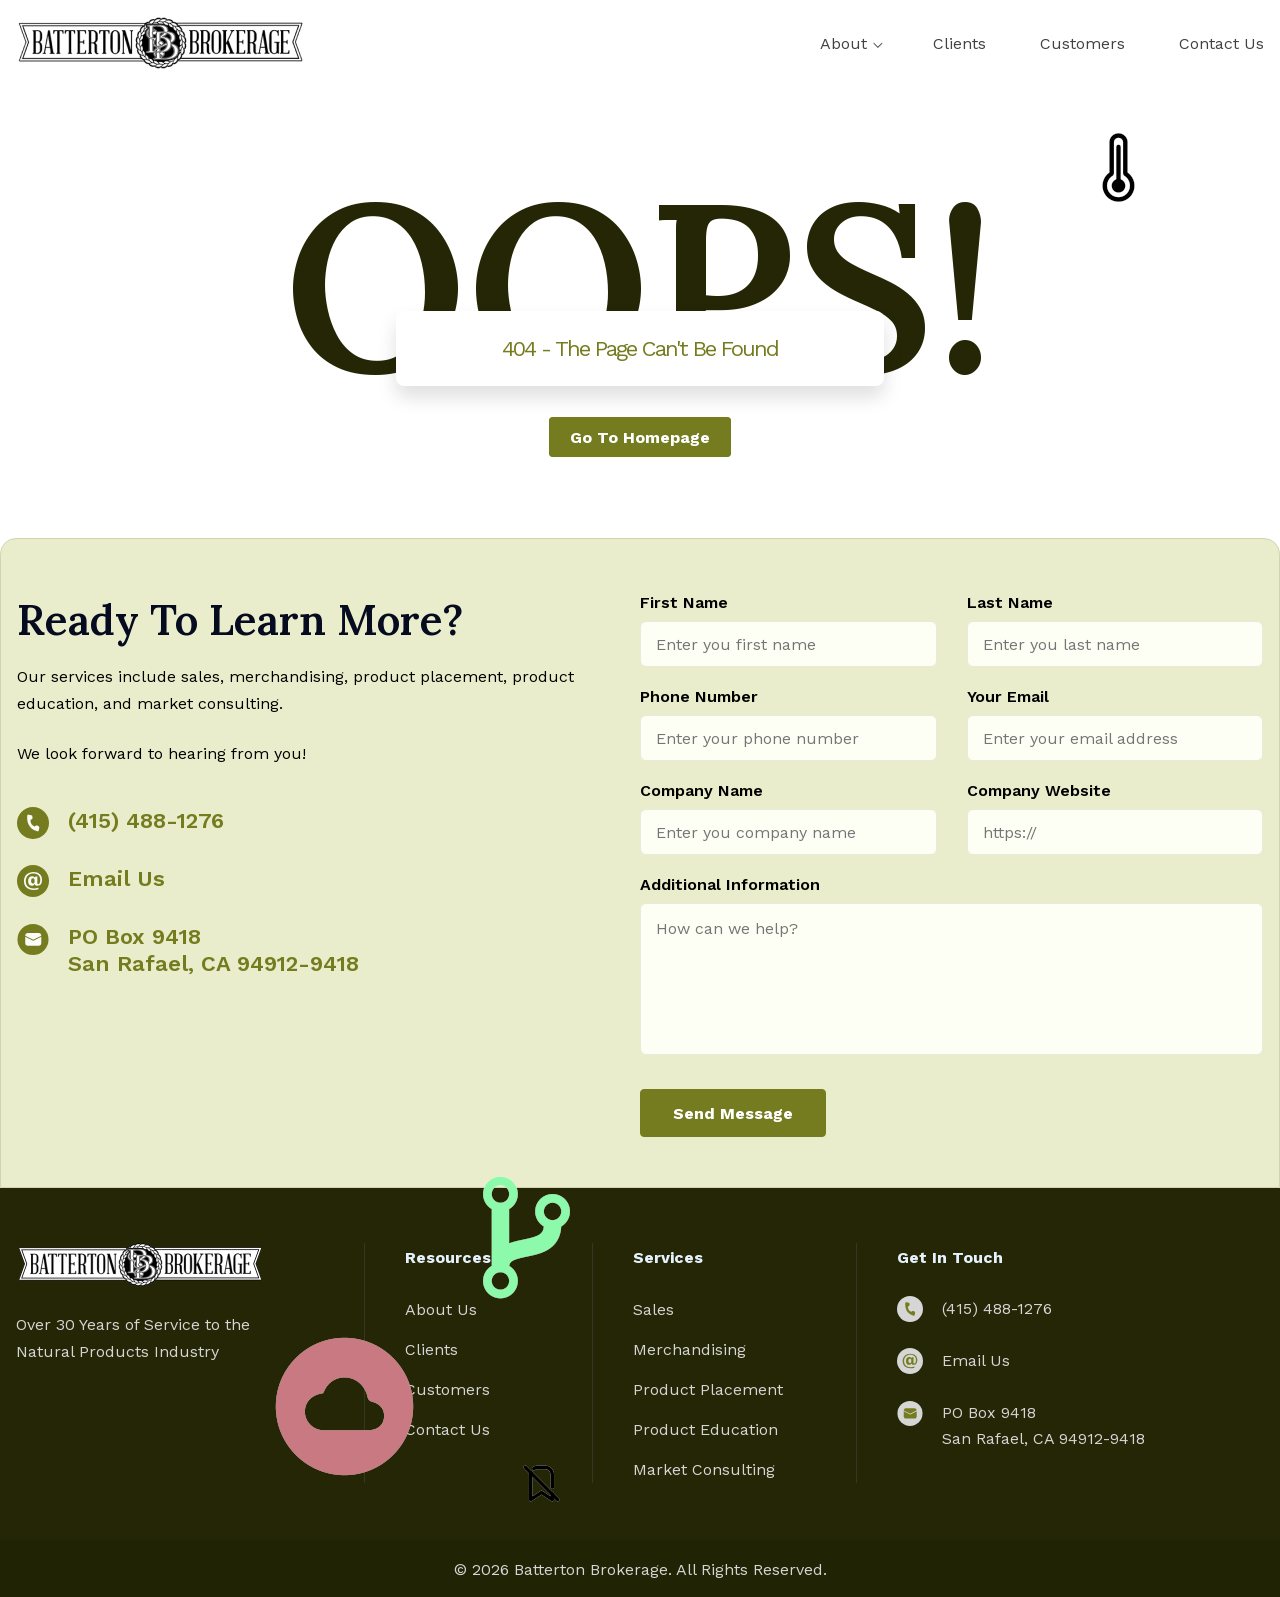 Image resolution: width=1280 pixels, height=1597 pixels. Describe the element at coordinates (1118, 167) in the screenshot. I see `view current temperature` at that location.